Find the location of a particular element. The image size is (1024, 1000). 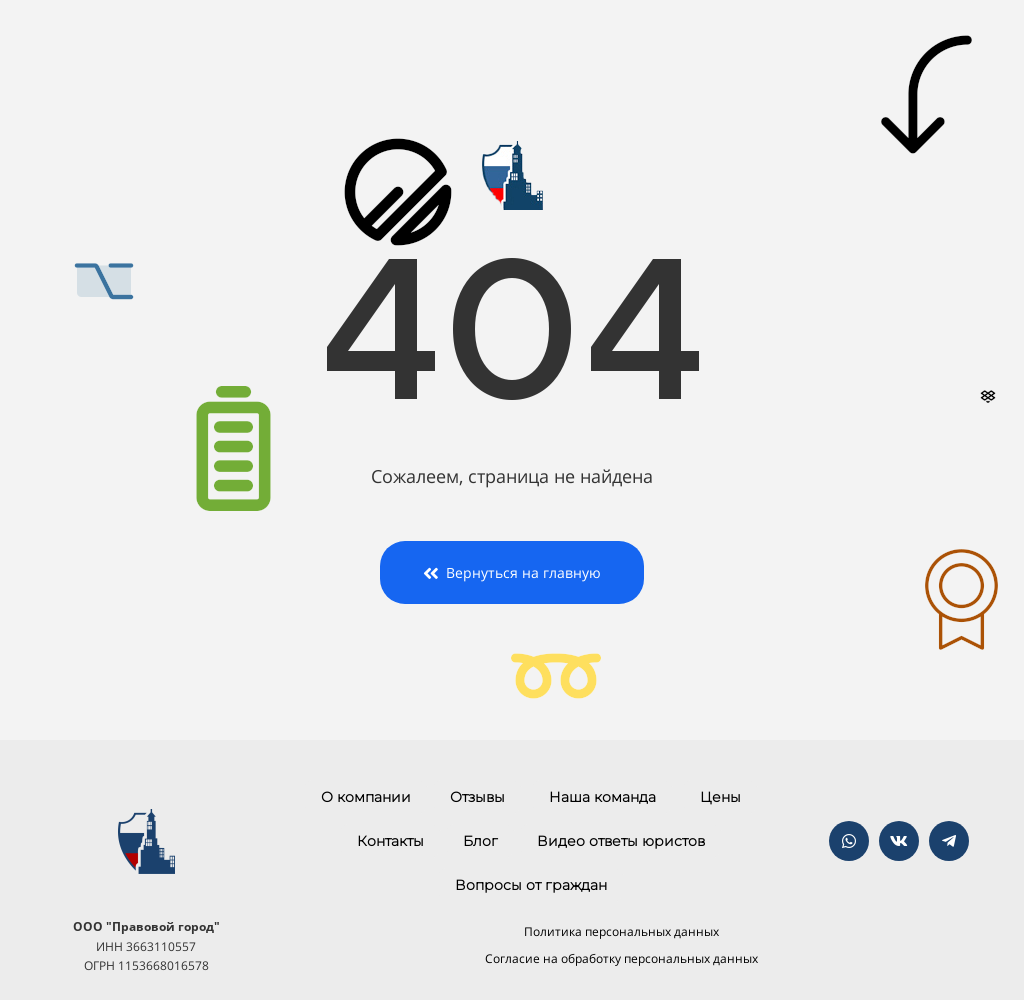

voicemail indicator or notification is located at coordinates (556, 676).